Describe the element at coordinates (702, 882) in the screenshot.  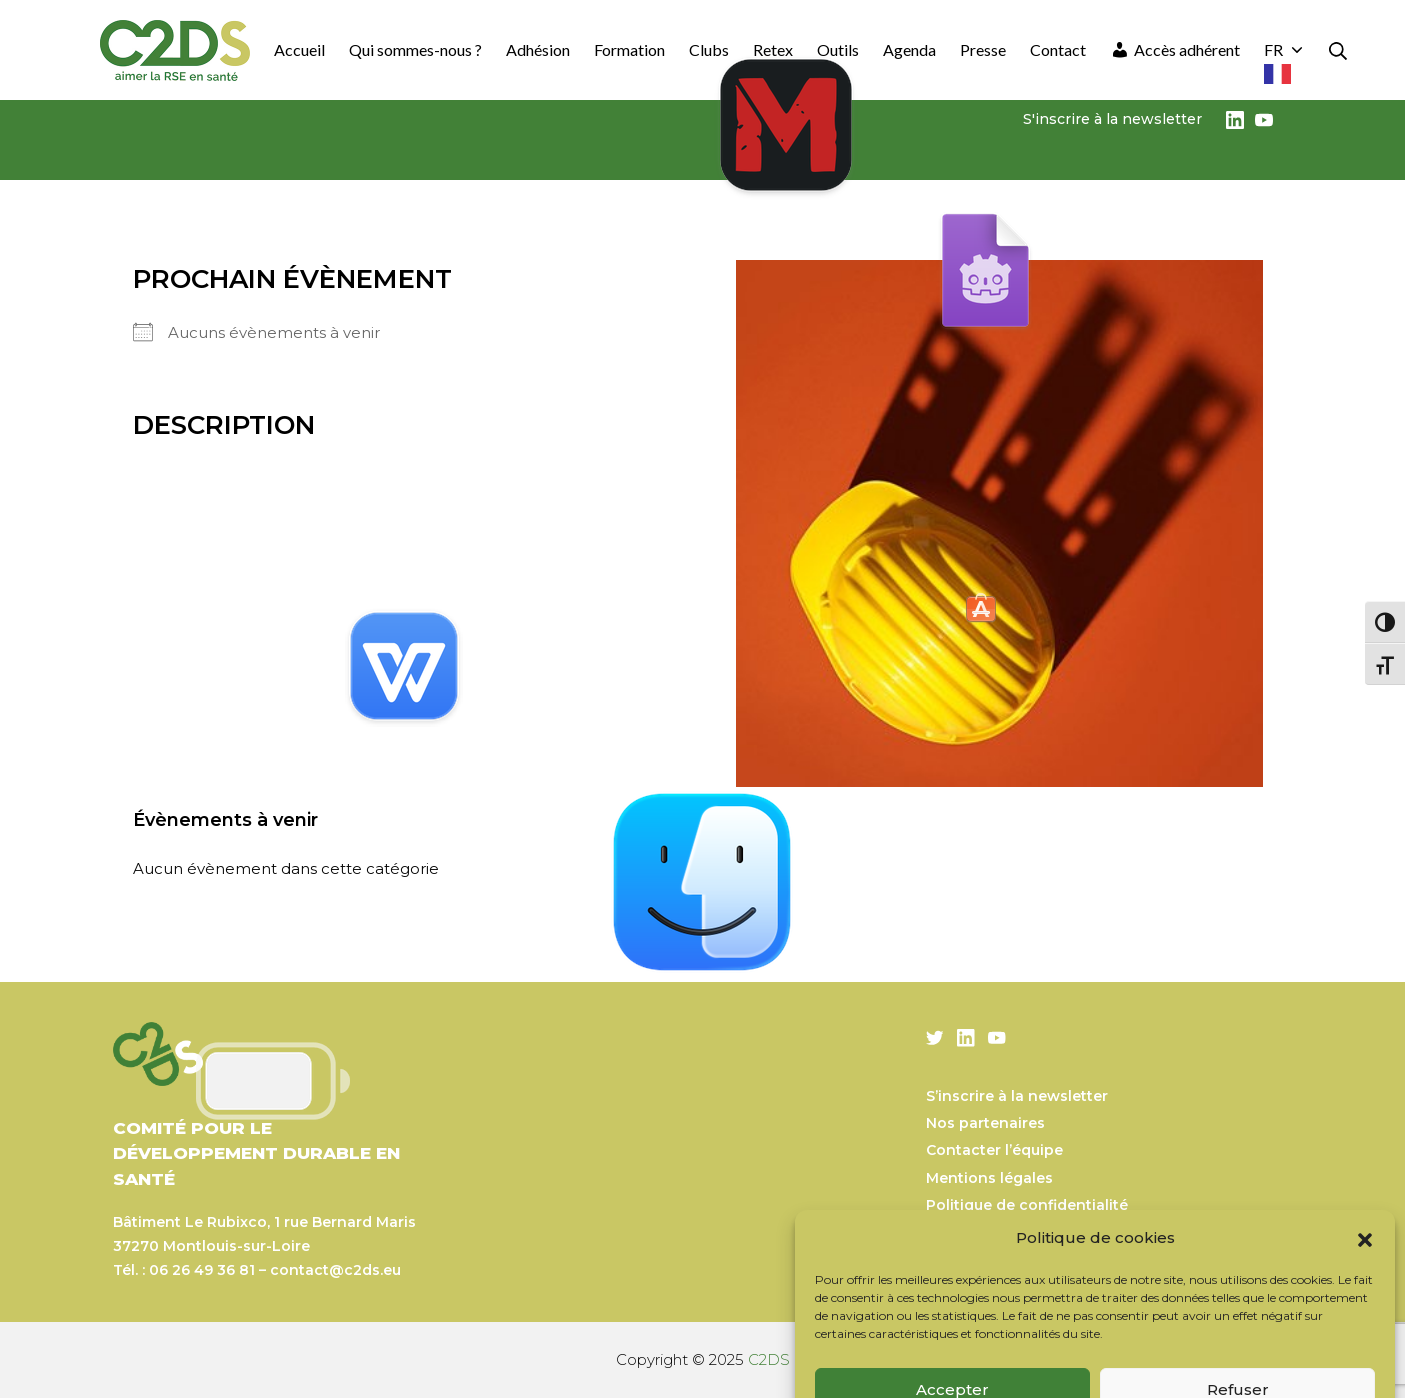
I see `open Finder to browse files and folders` at that location.